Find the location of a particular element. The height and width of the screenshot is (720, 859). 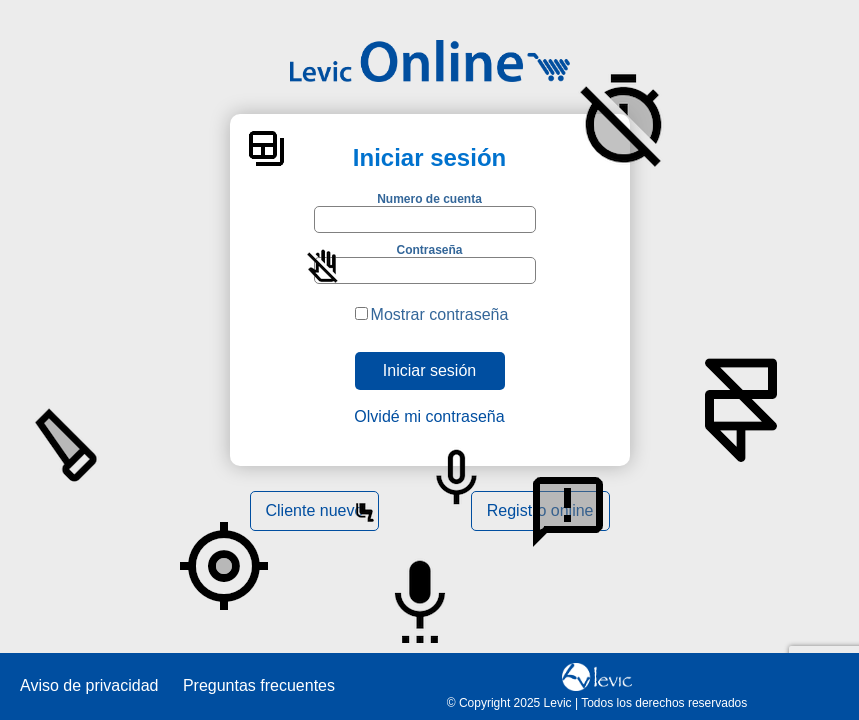

do not touch or interact with this item is located at coordinates (323, 266).